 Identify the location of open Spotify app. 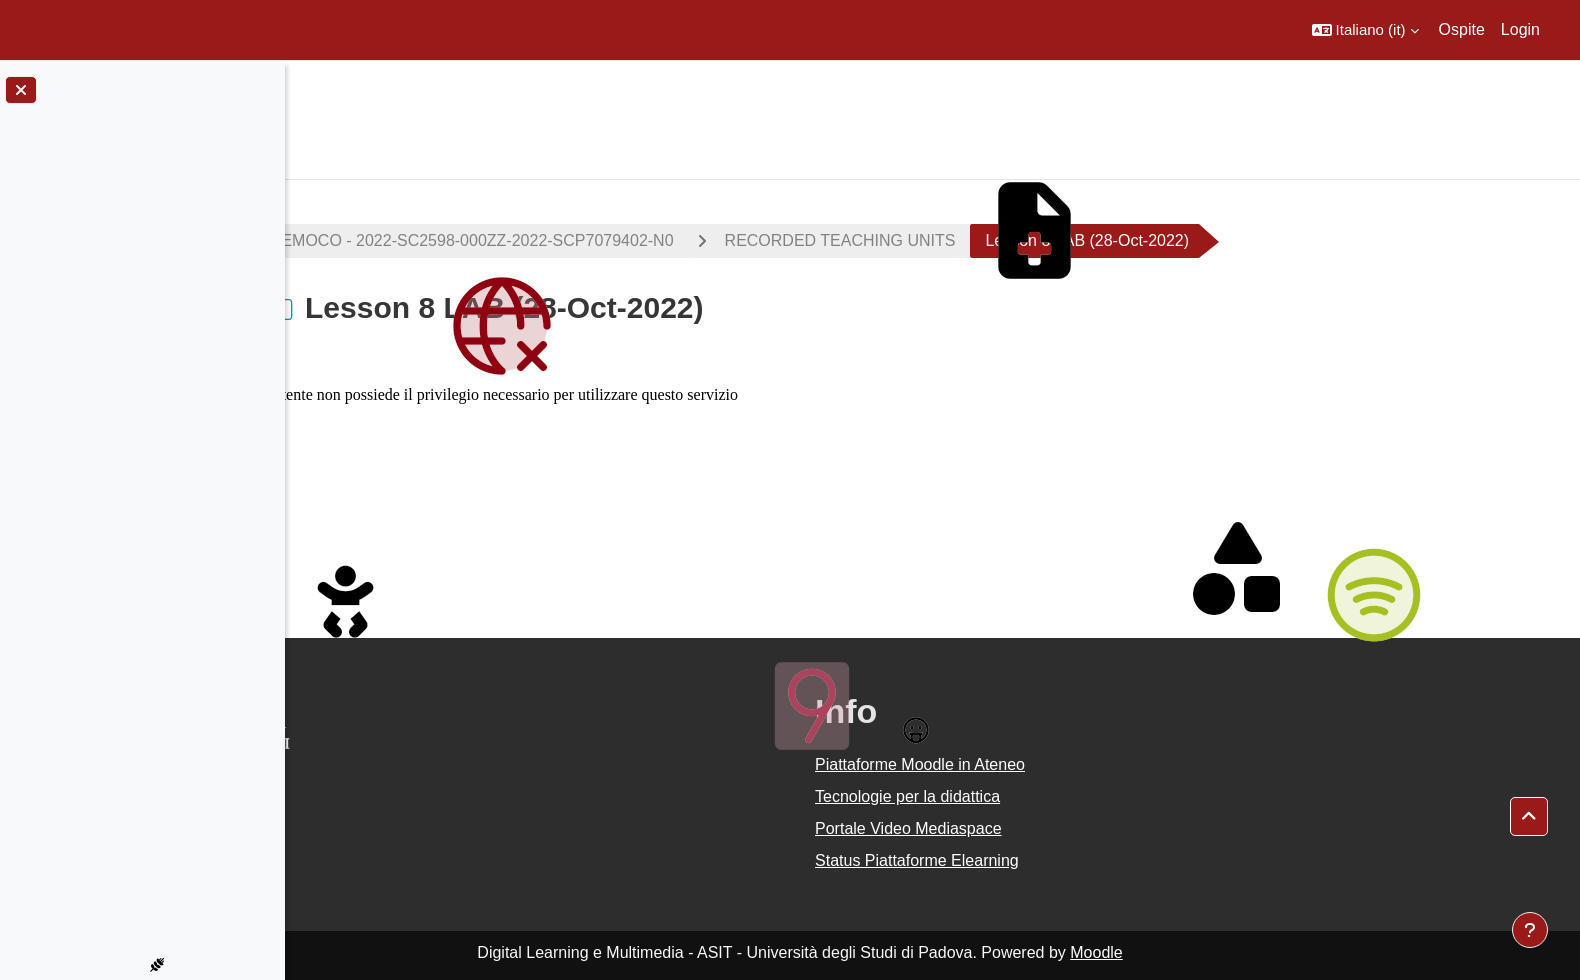
(1374, 595).